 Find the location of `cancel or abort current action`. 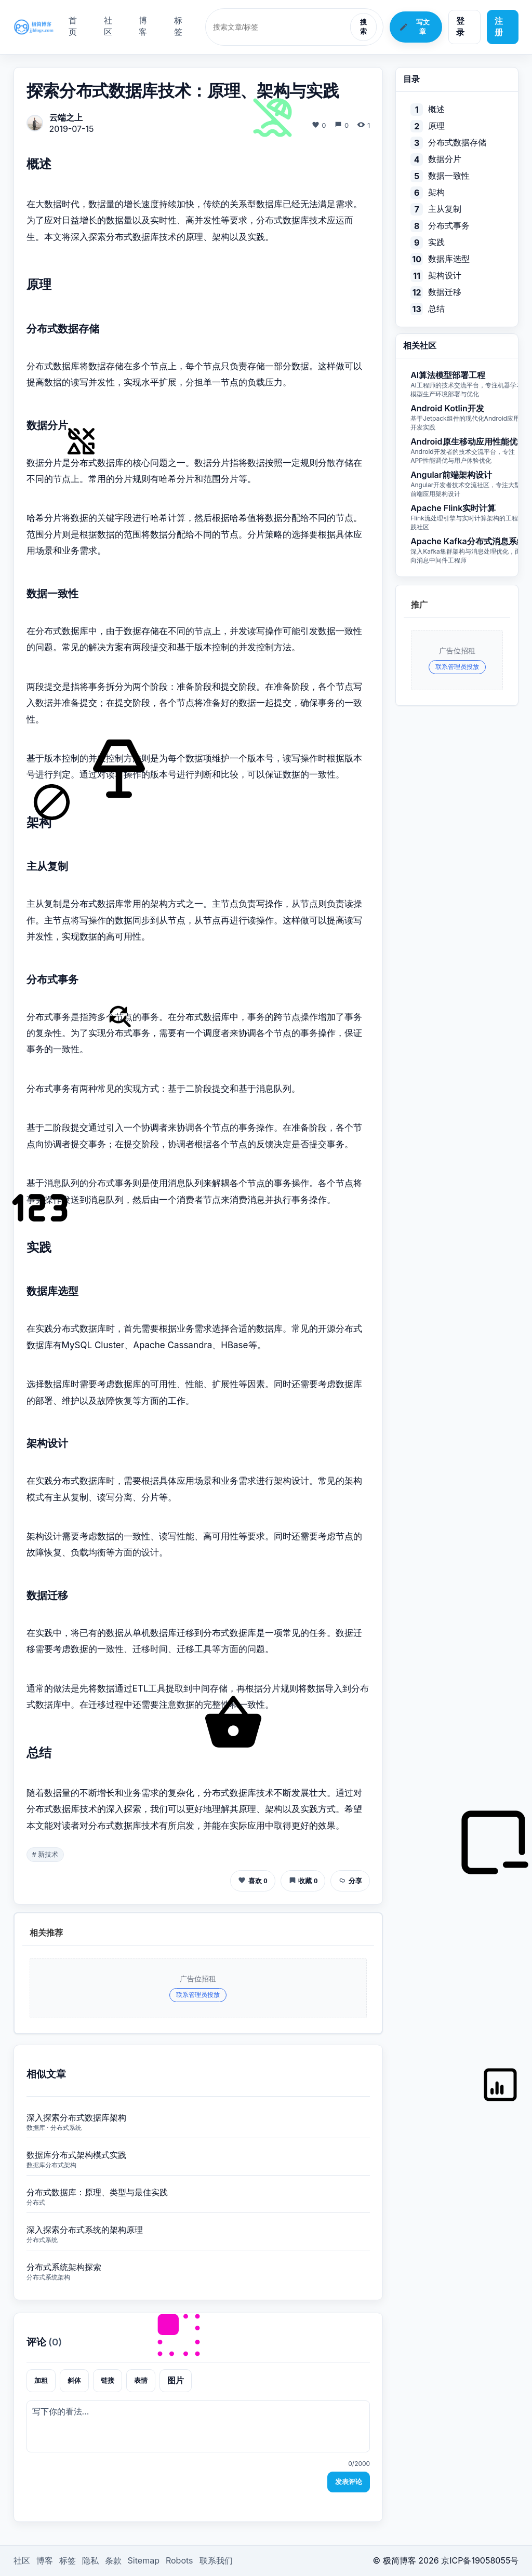

cancel or abort current action is located at coordinates (51, 802).